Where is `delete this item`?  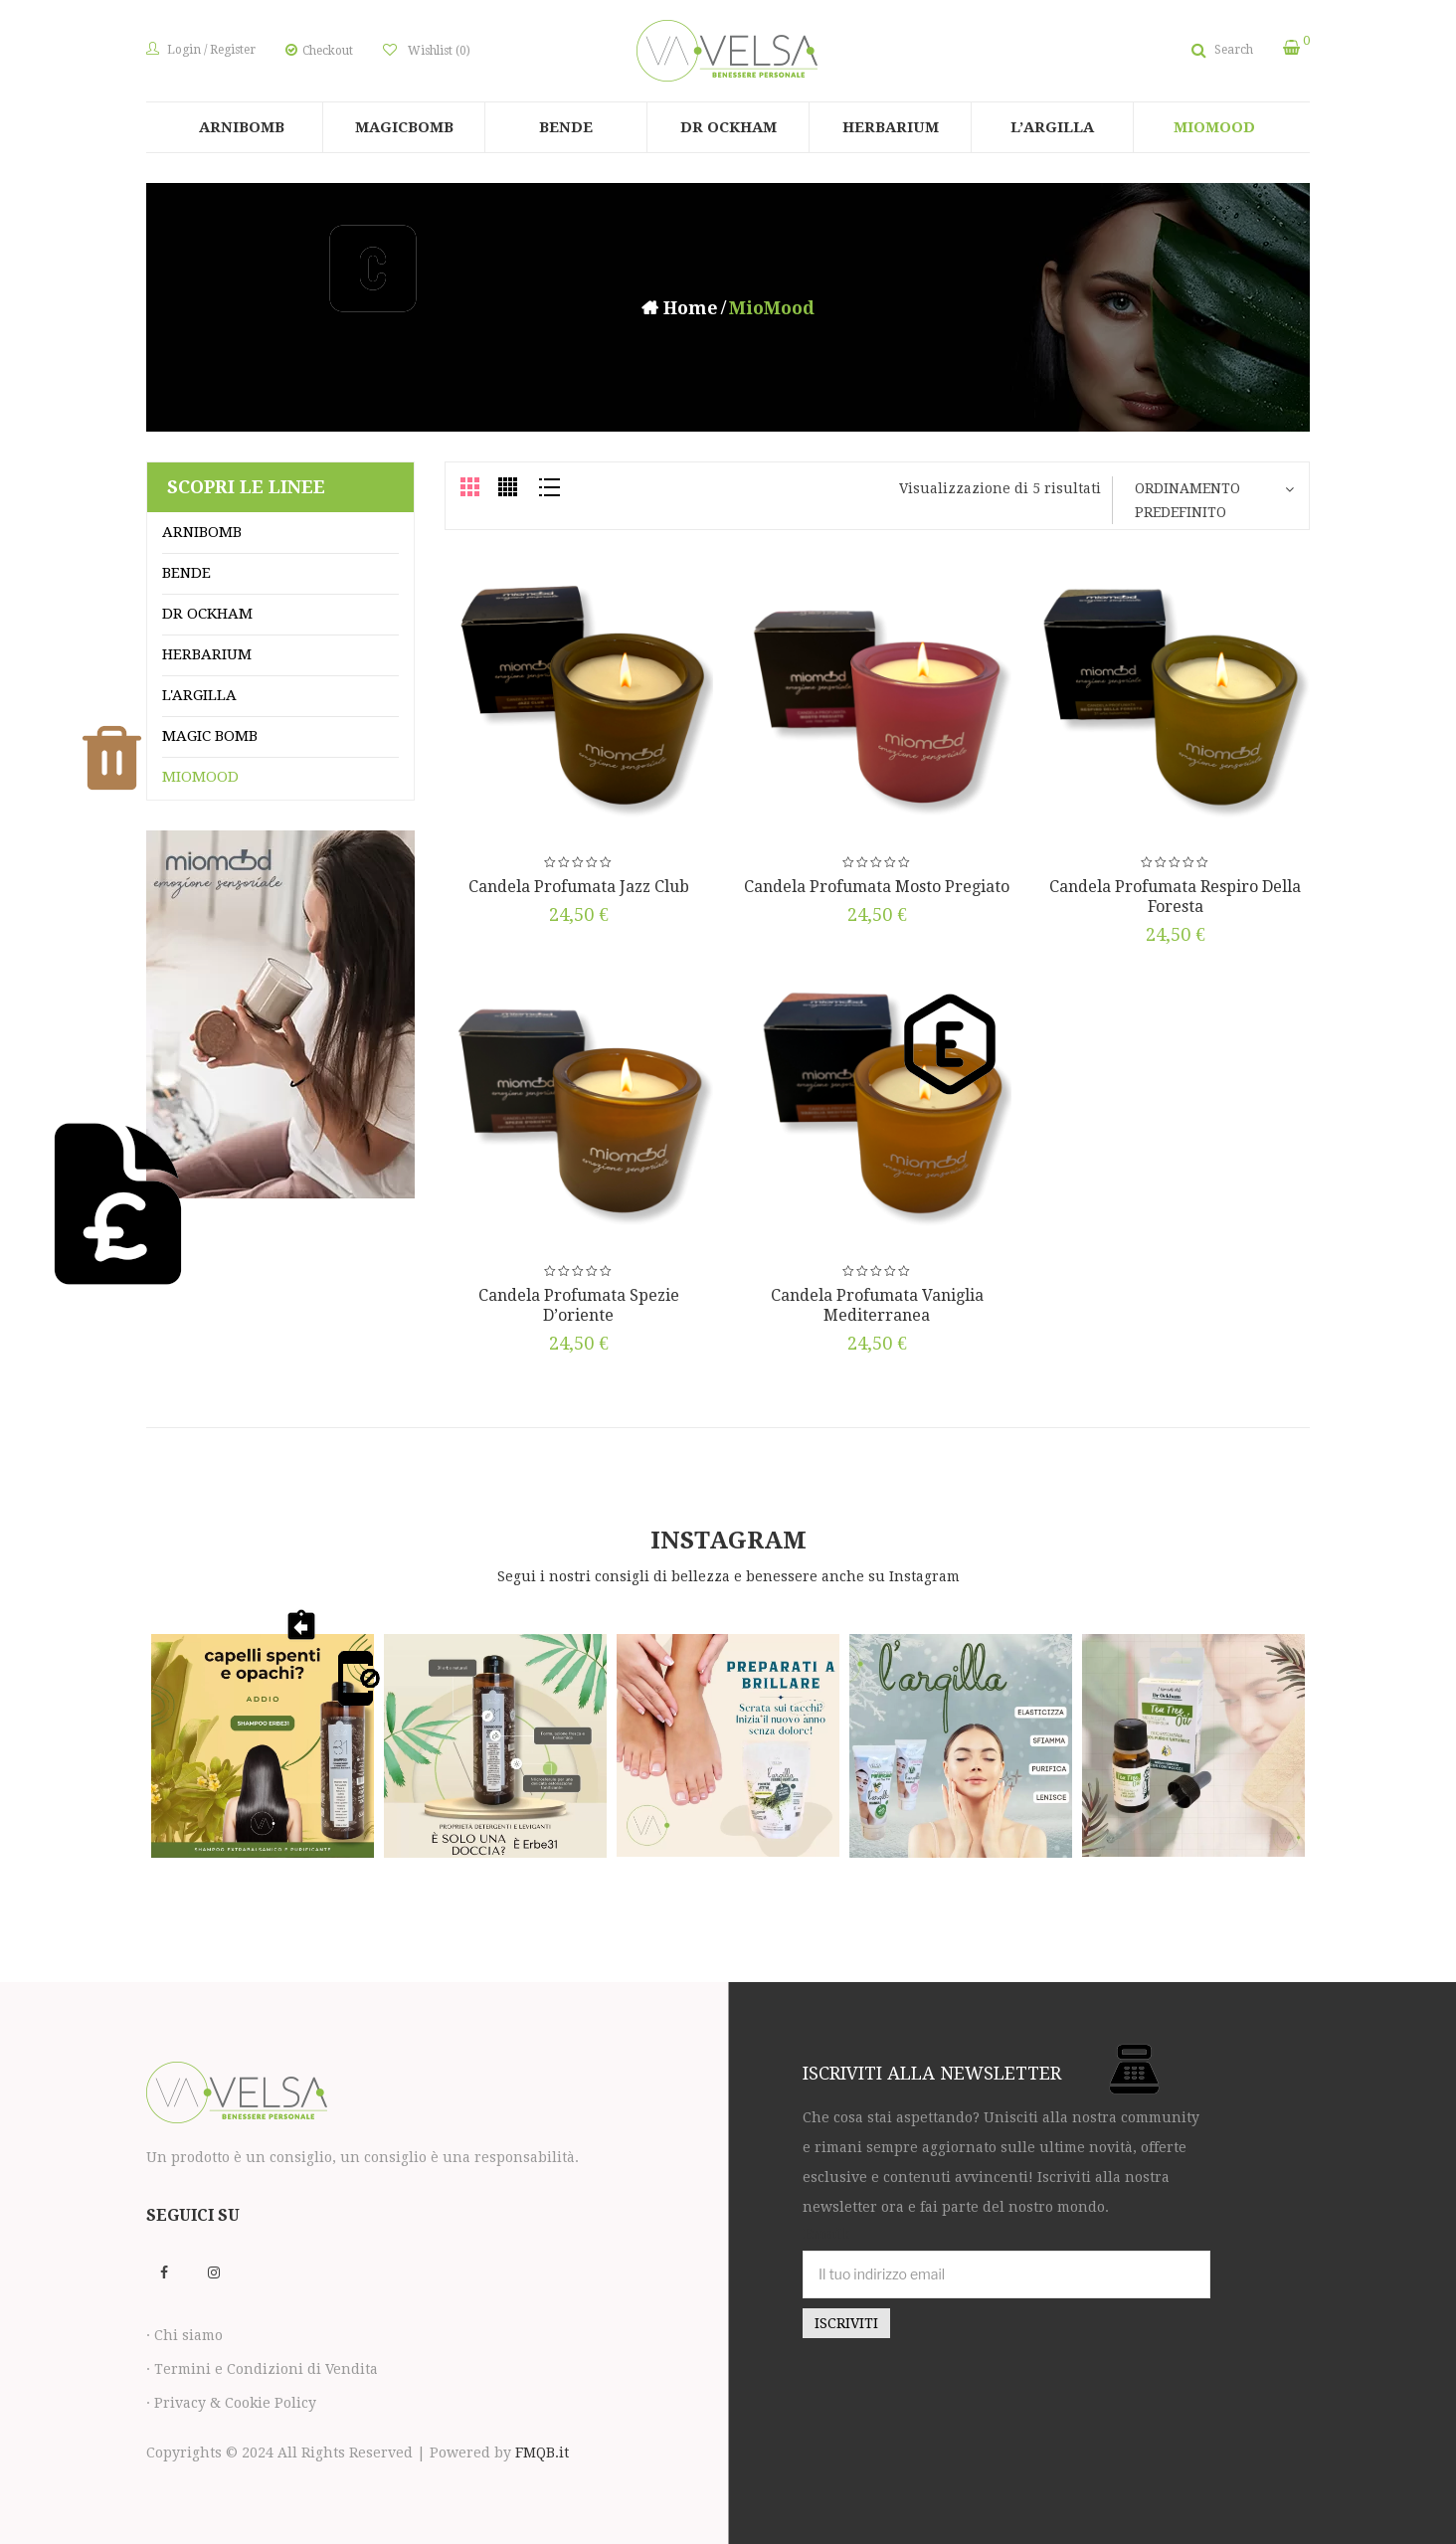
delete this item is located at coordinates (111, 760).